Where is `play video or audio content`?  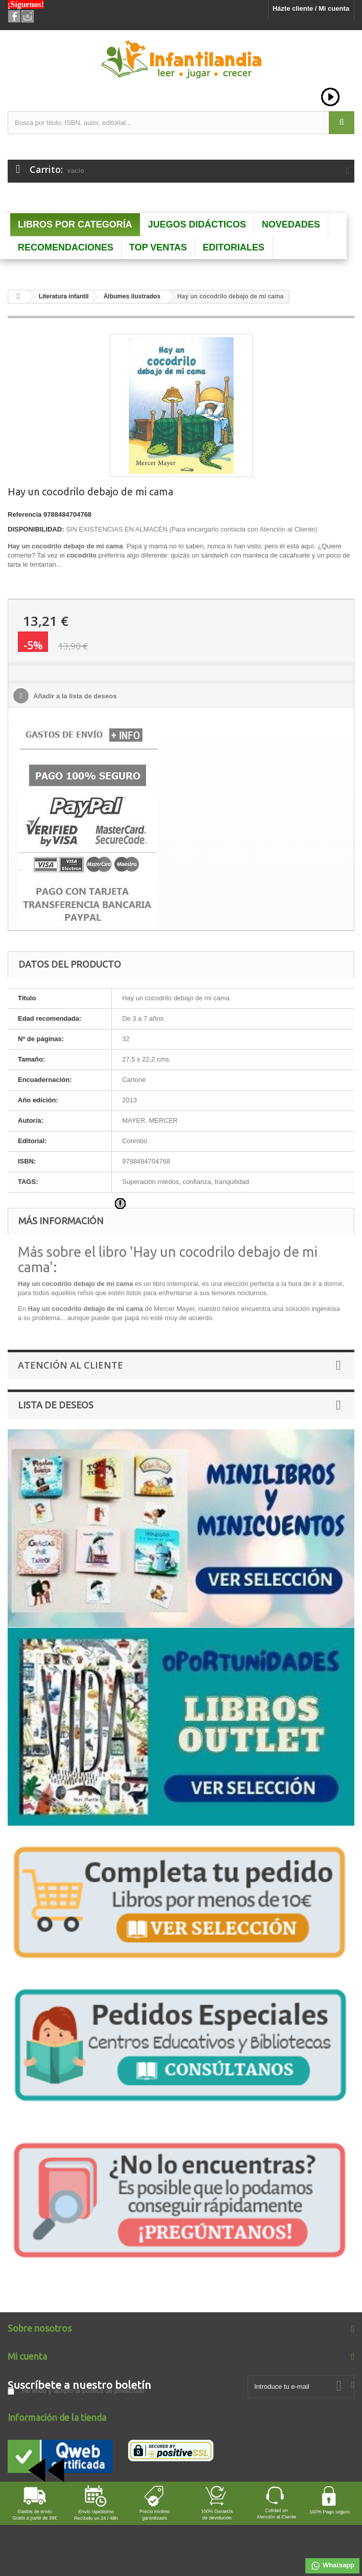 play video or audio content is located at coordinates (330, 97).